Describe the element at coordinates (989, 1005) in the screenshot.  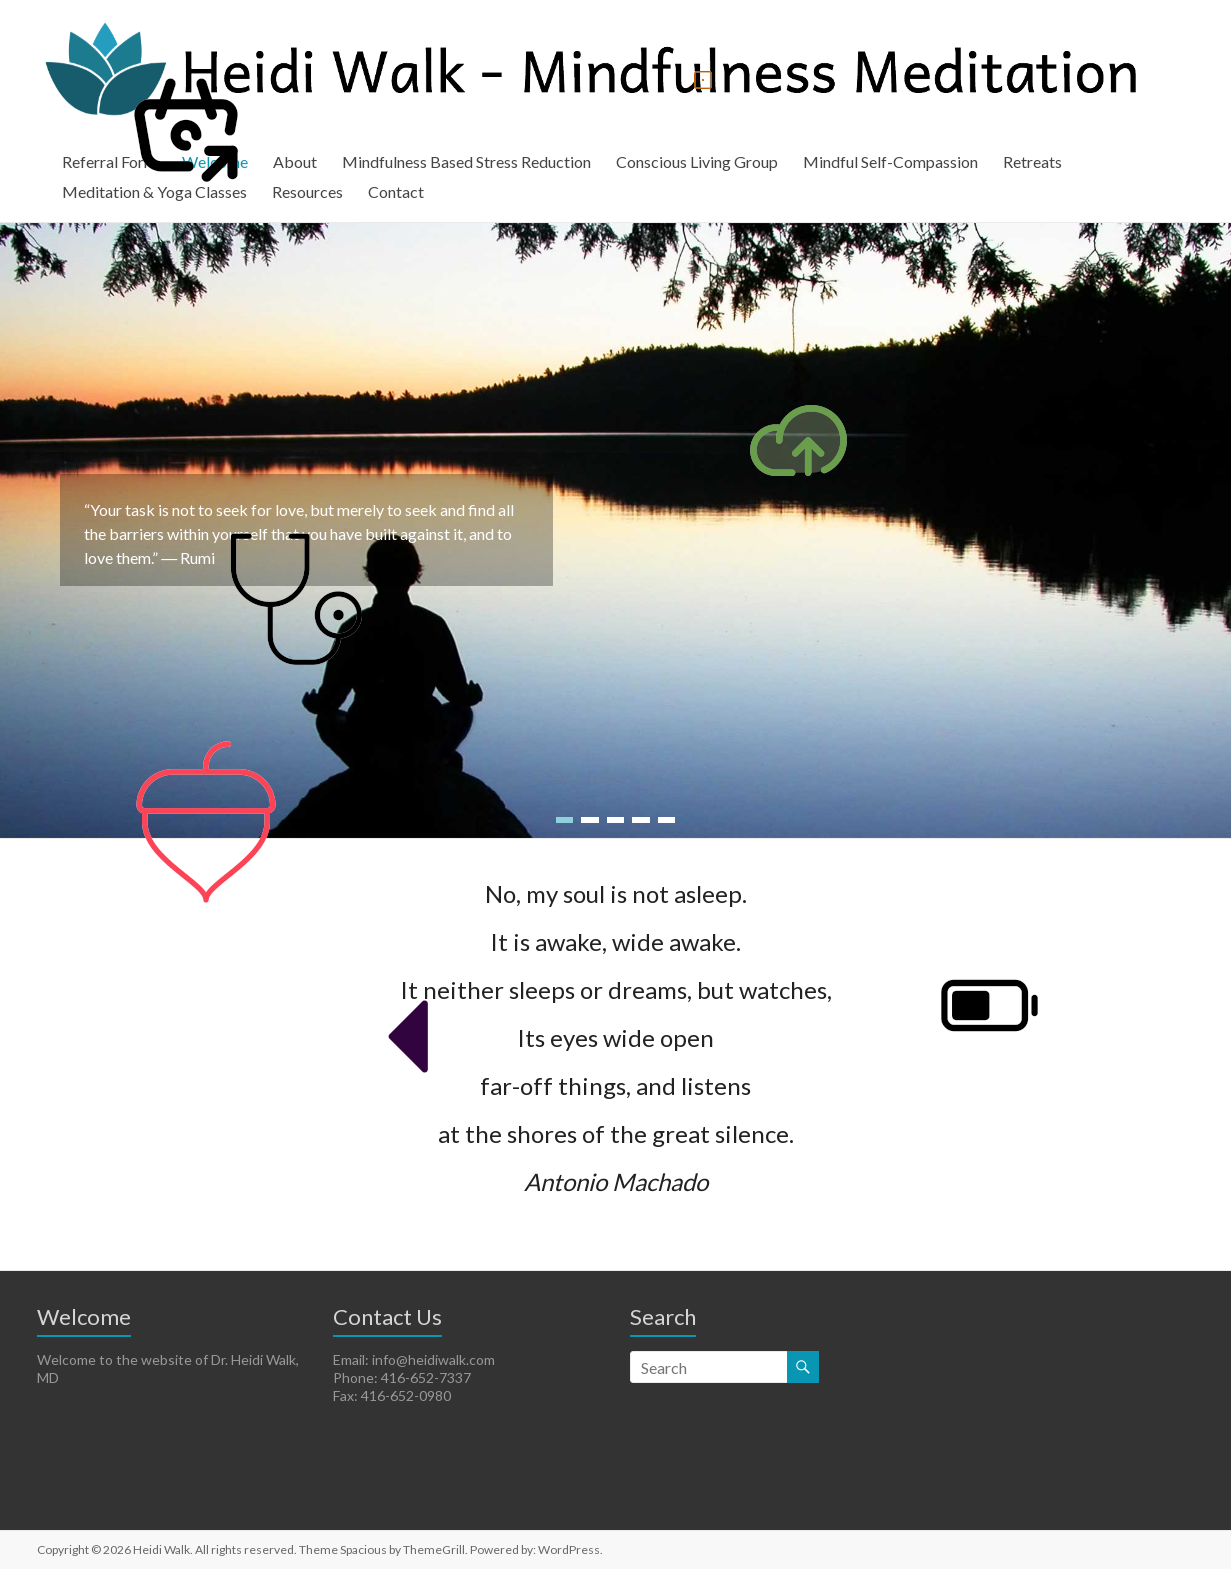
I see `indicates battery at 50% charge level` at that location.